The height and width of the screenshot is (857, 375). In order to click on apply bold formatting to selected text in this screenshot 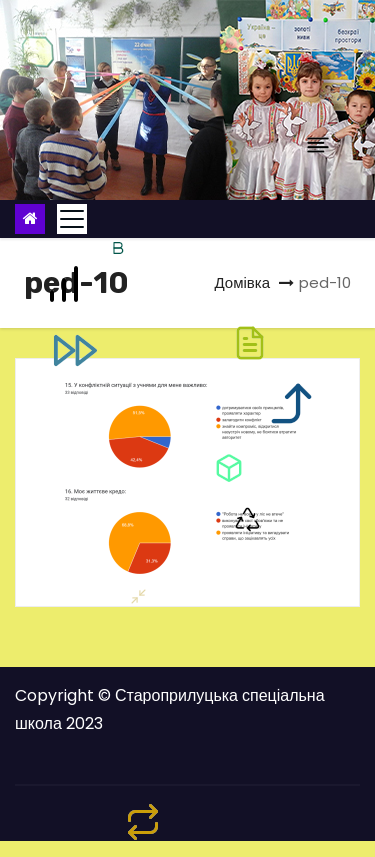, I will do `click(118, 248)`.